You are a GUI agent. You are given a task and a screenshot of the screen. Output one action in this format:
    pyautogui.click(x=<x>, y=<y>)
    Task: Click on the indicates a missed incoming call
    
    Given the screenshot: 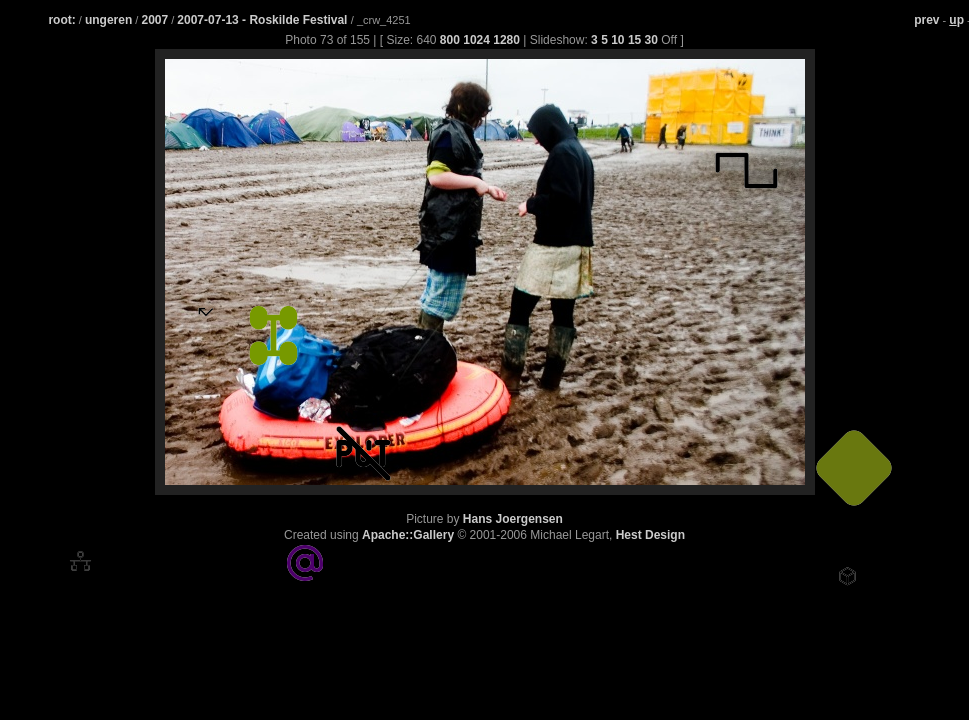 What is the action you would take?
    pyautogui.click(x=206, y=312)
    